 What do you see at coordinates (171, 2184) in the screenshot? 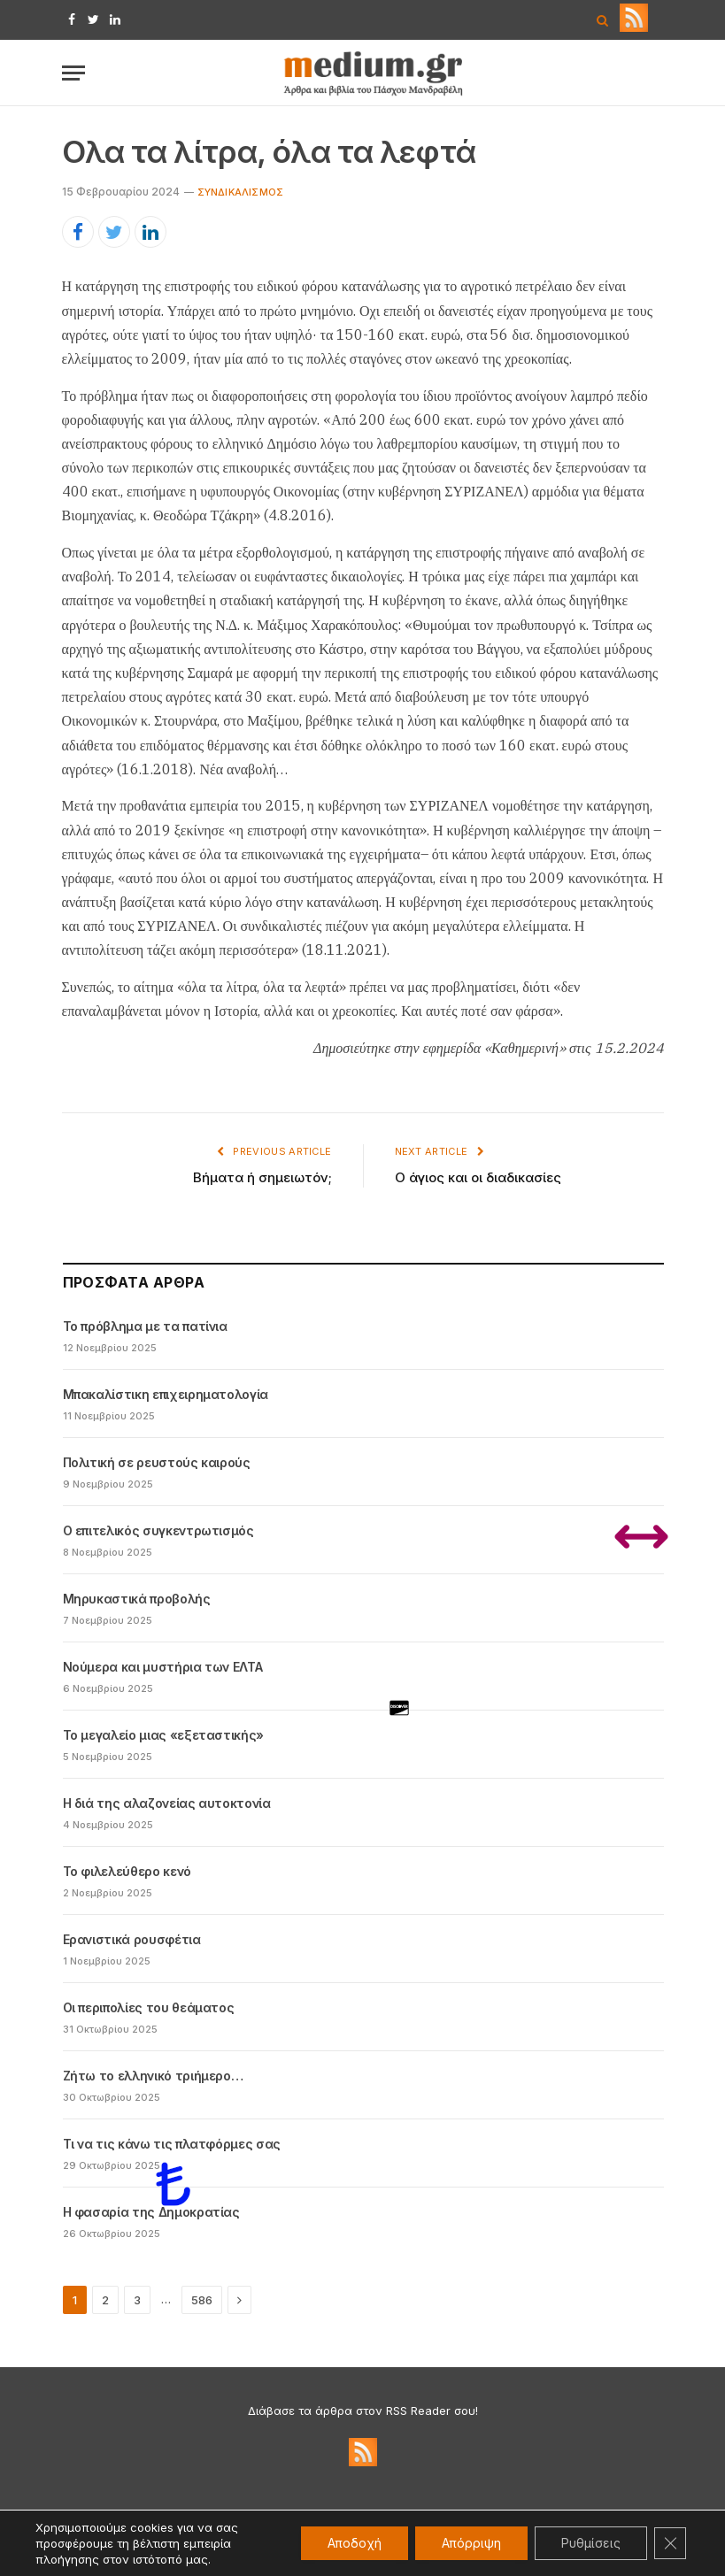
I see `indicates price or payment in turkish lira` at bounding box center [171, 2184].